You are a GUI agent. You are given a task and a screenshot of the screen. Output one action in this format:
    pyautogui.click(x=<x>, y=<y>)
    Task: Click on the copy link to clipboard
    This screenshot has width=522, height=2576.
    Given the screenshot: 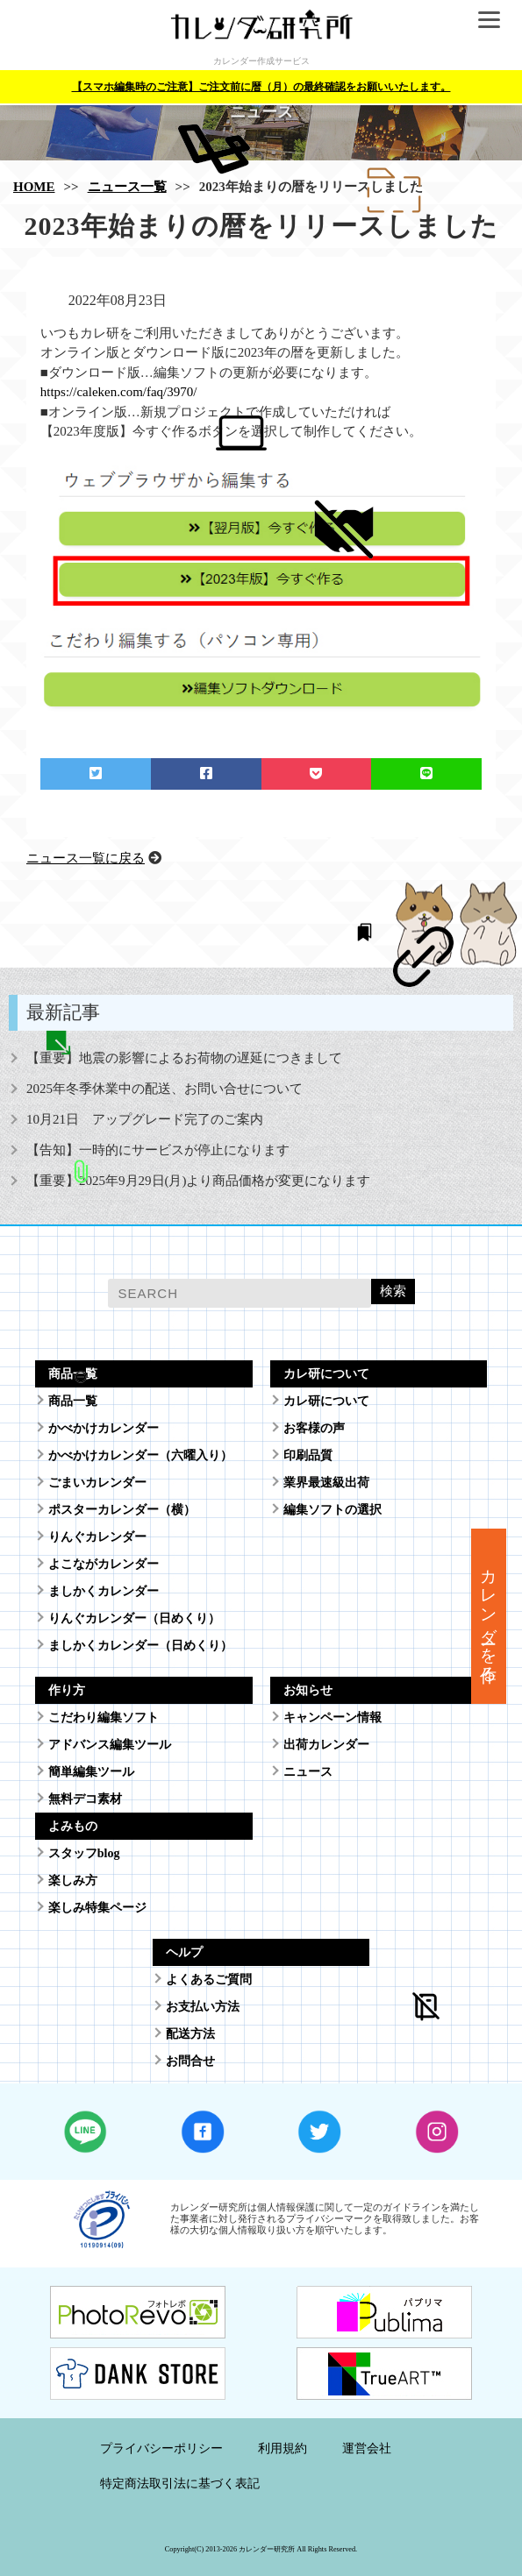 What is the action you would take?
    pyautogui.click(x=423, y=956)
    